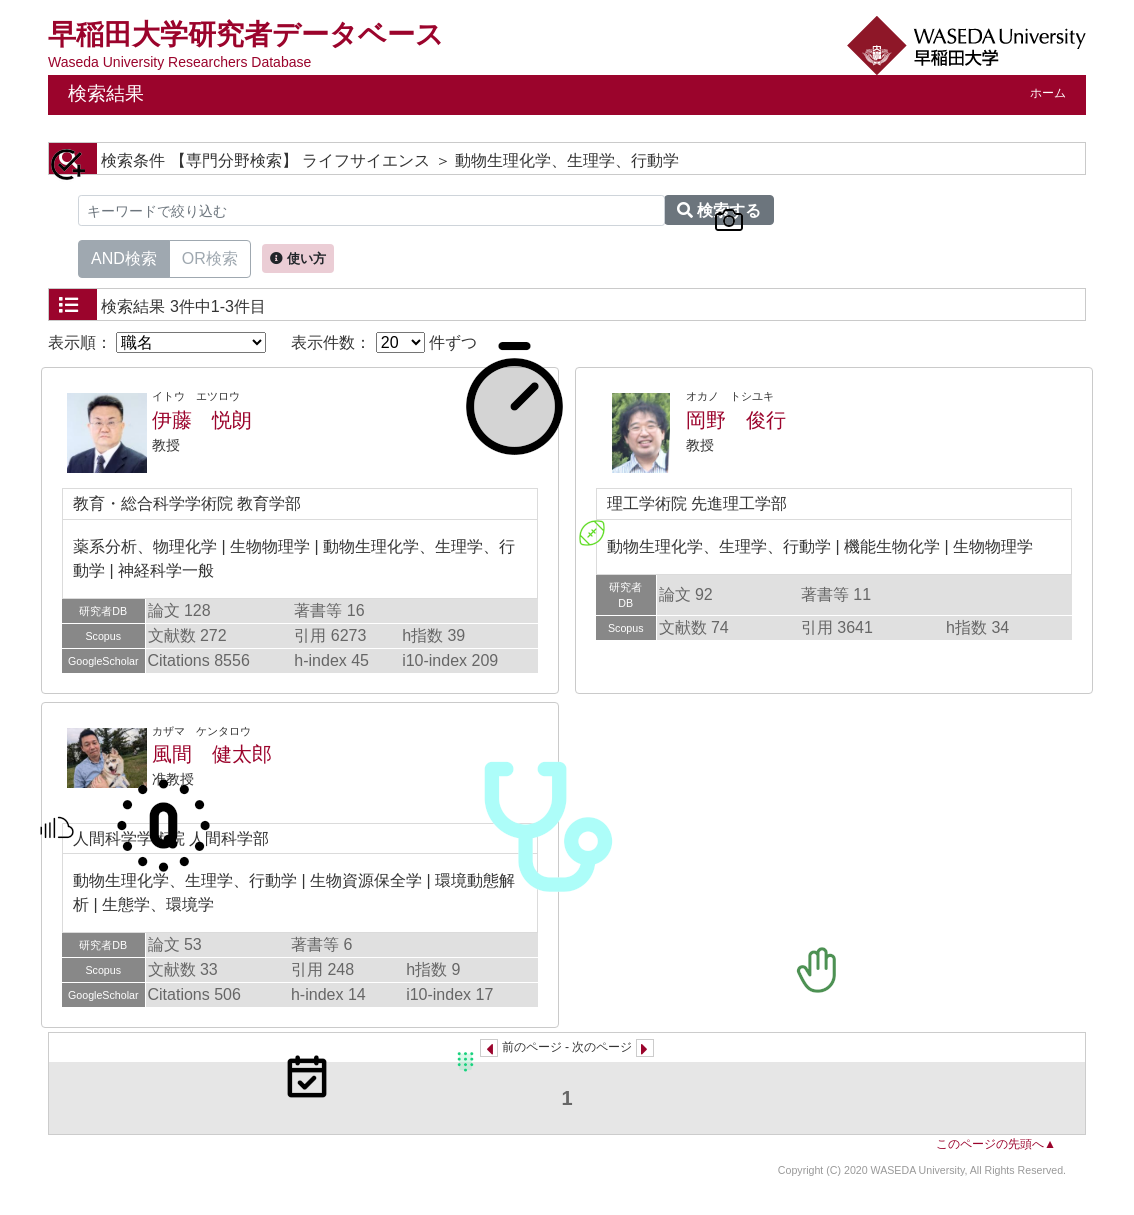 This screenshot has width=1134, height=1215. Describe the element at coordinates (66, 164) in the screenshot. I see `add a new task to your list` at that location.